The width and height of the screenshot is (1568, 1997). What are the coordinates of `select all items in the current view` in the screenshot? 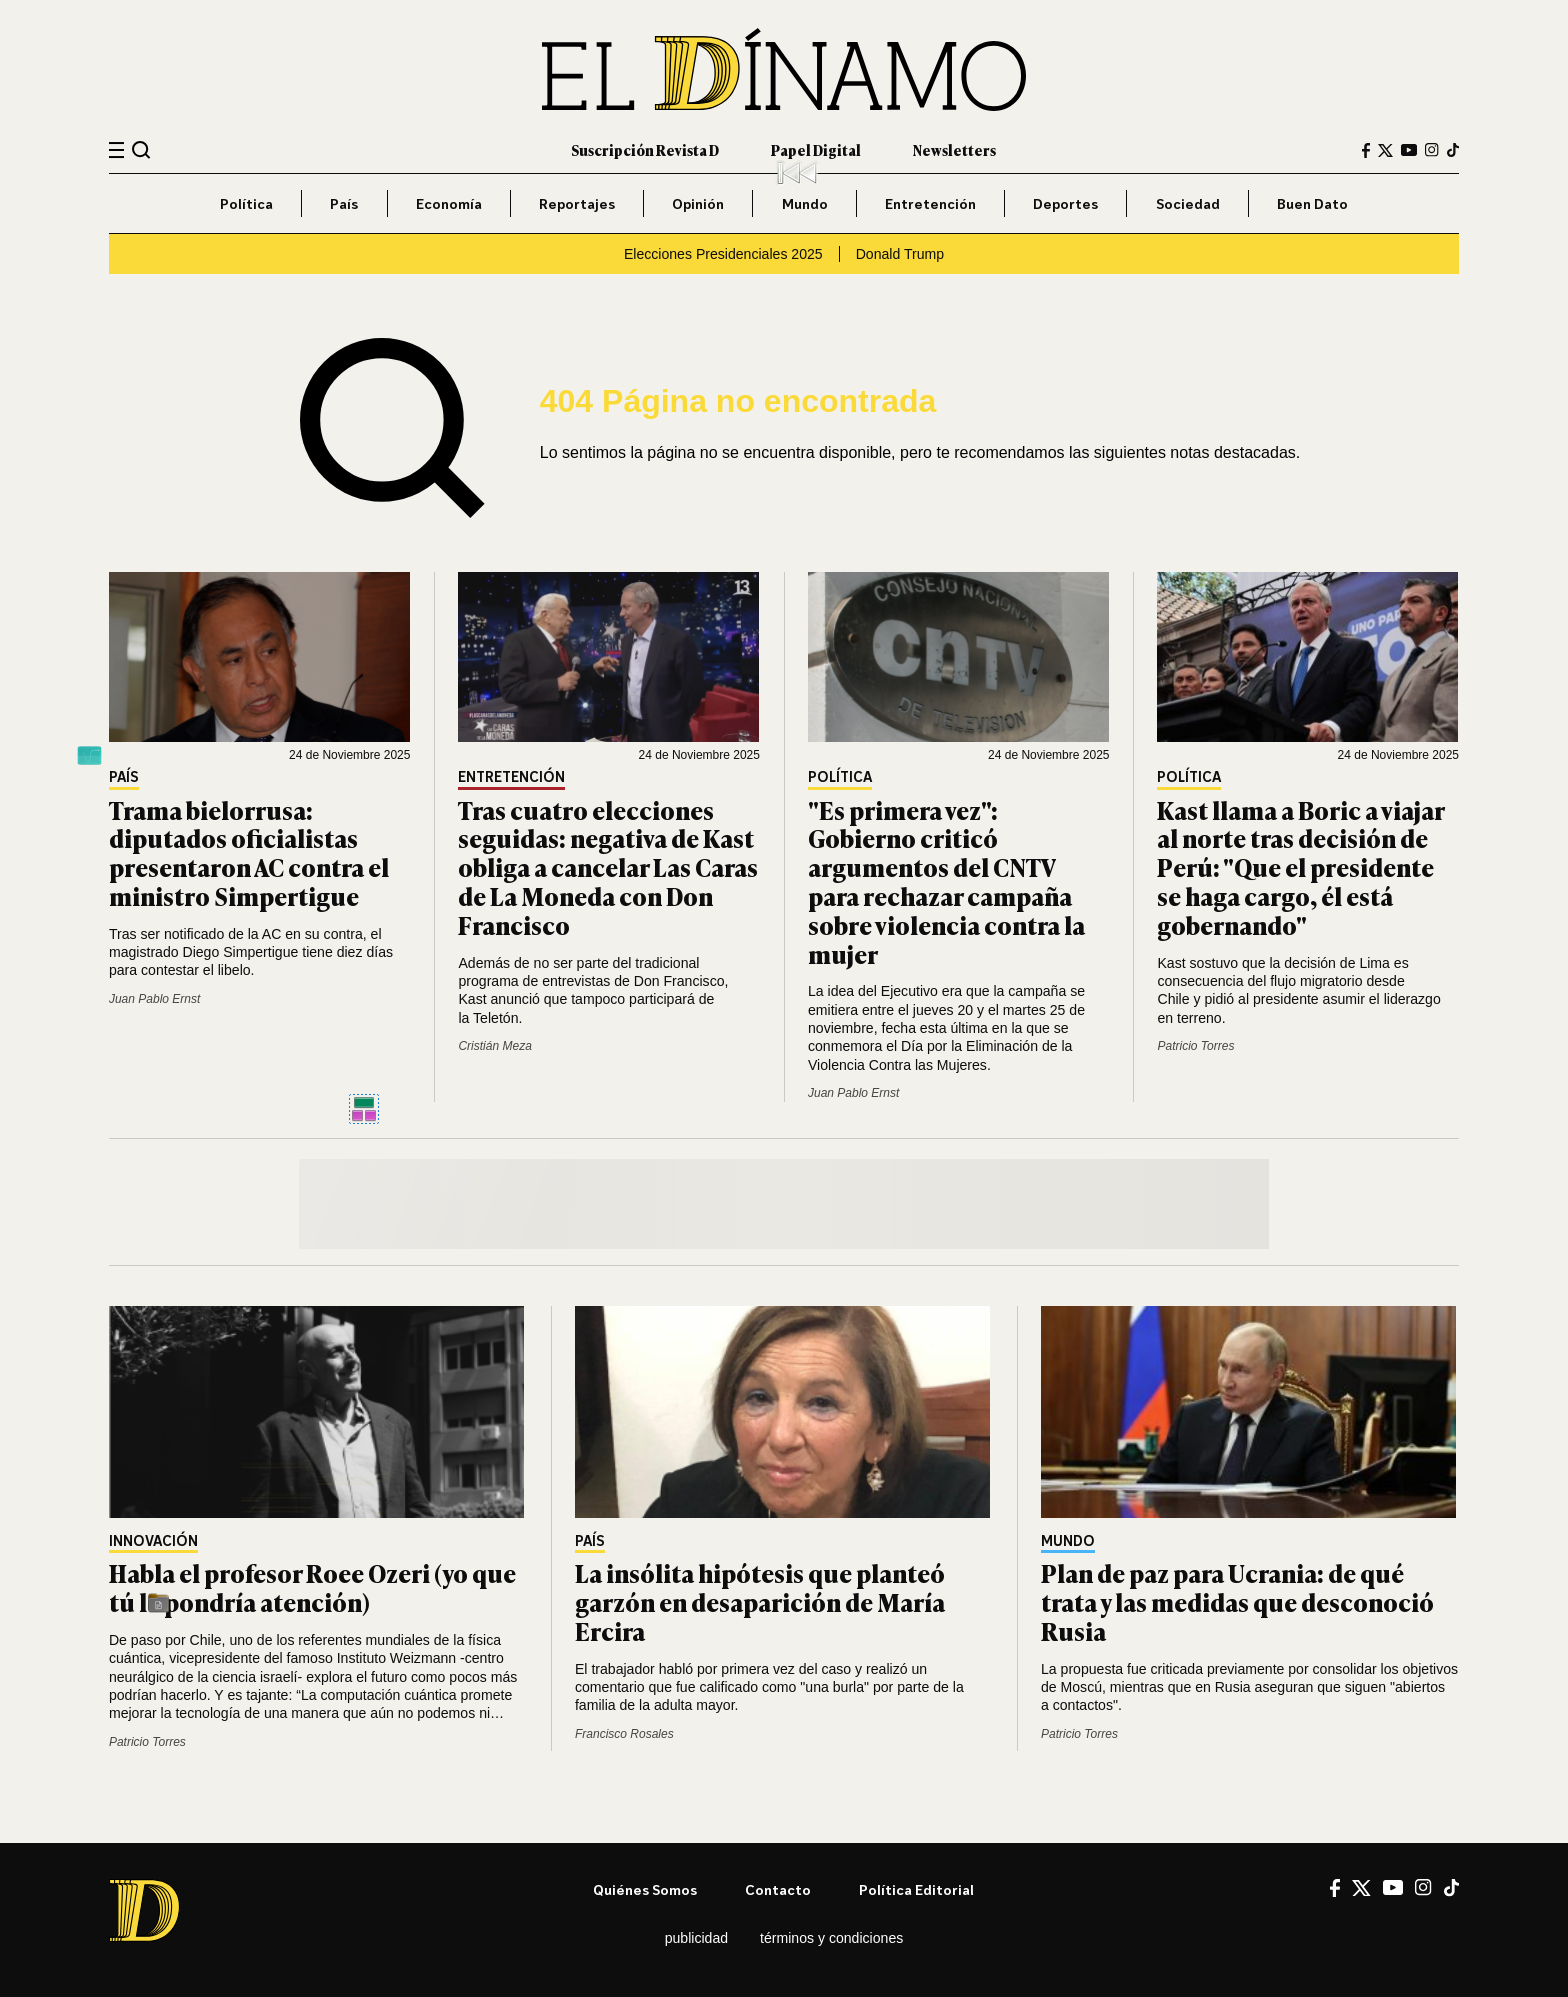 It's located at (364, 1109).